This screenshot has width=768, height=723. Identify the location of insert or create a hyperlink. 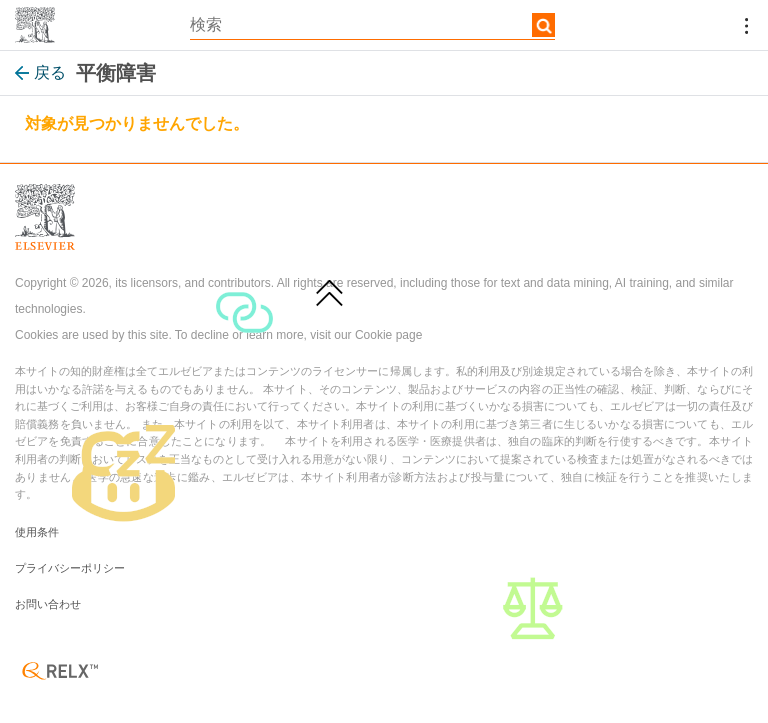
(244, 312).